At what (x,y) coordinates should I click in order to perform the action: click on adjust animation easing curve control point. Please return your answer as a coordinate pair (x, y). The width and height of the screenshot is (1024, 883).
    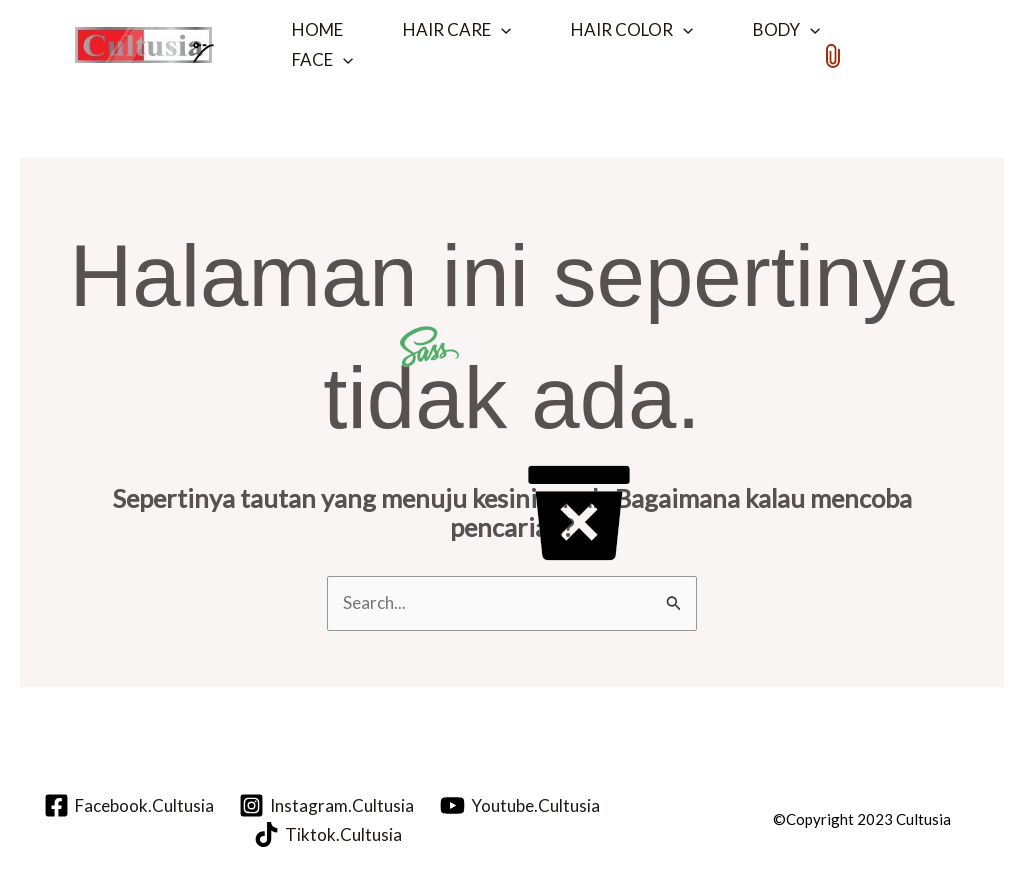
    Looking at the image, I should click on (203, 52).